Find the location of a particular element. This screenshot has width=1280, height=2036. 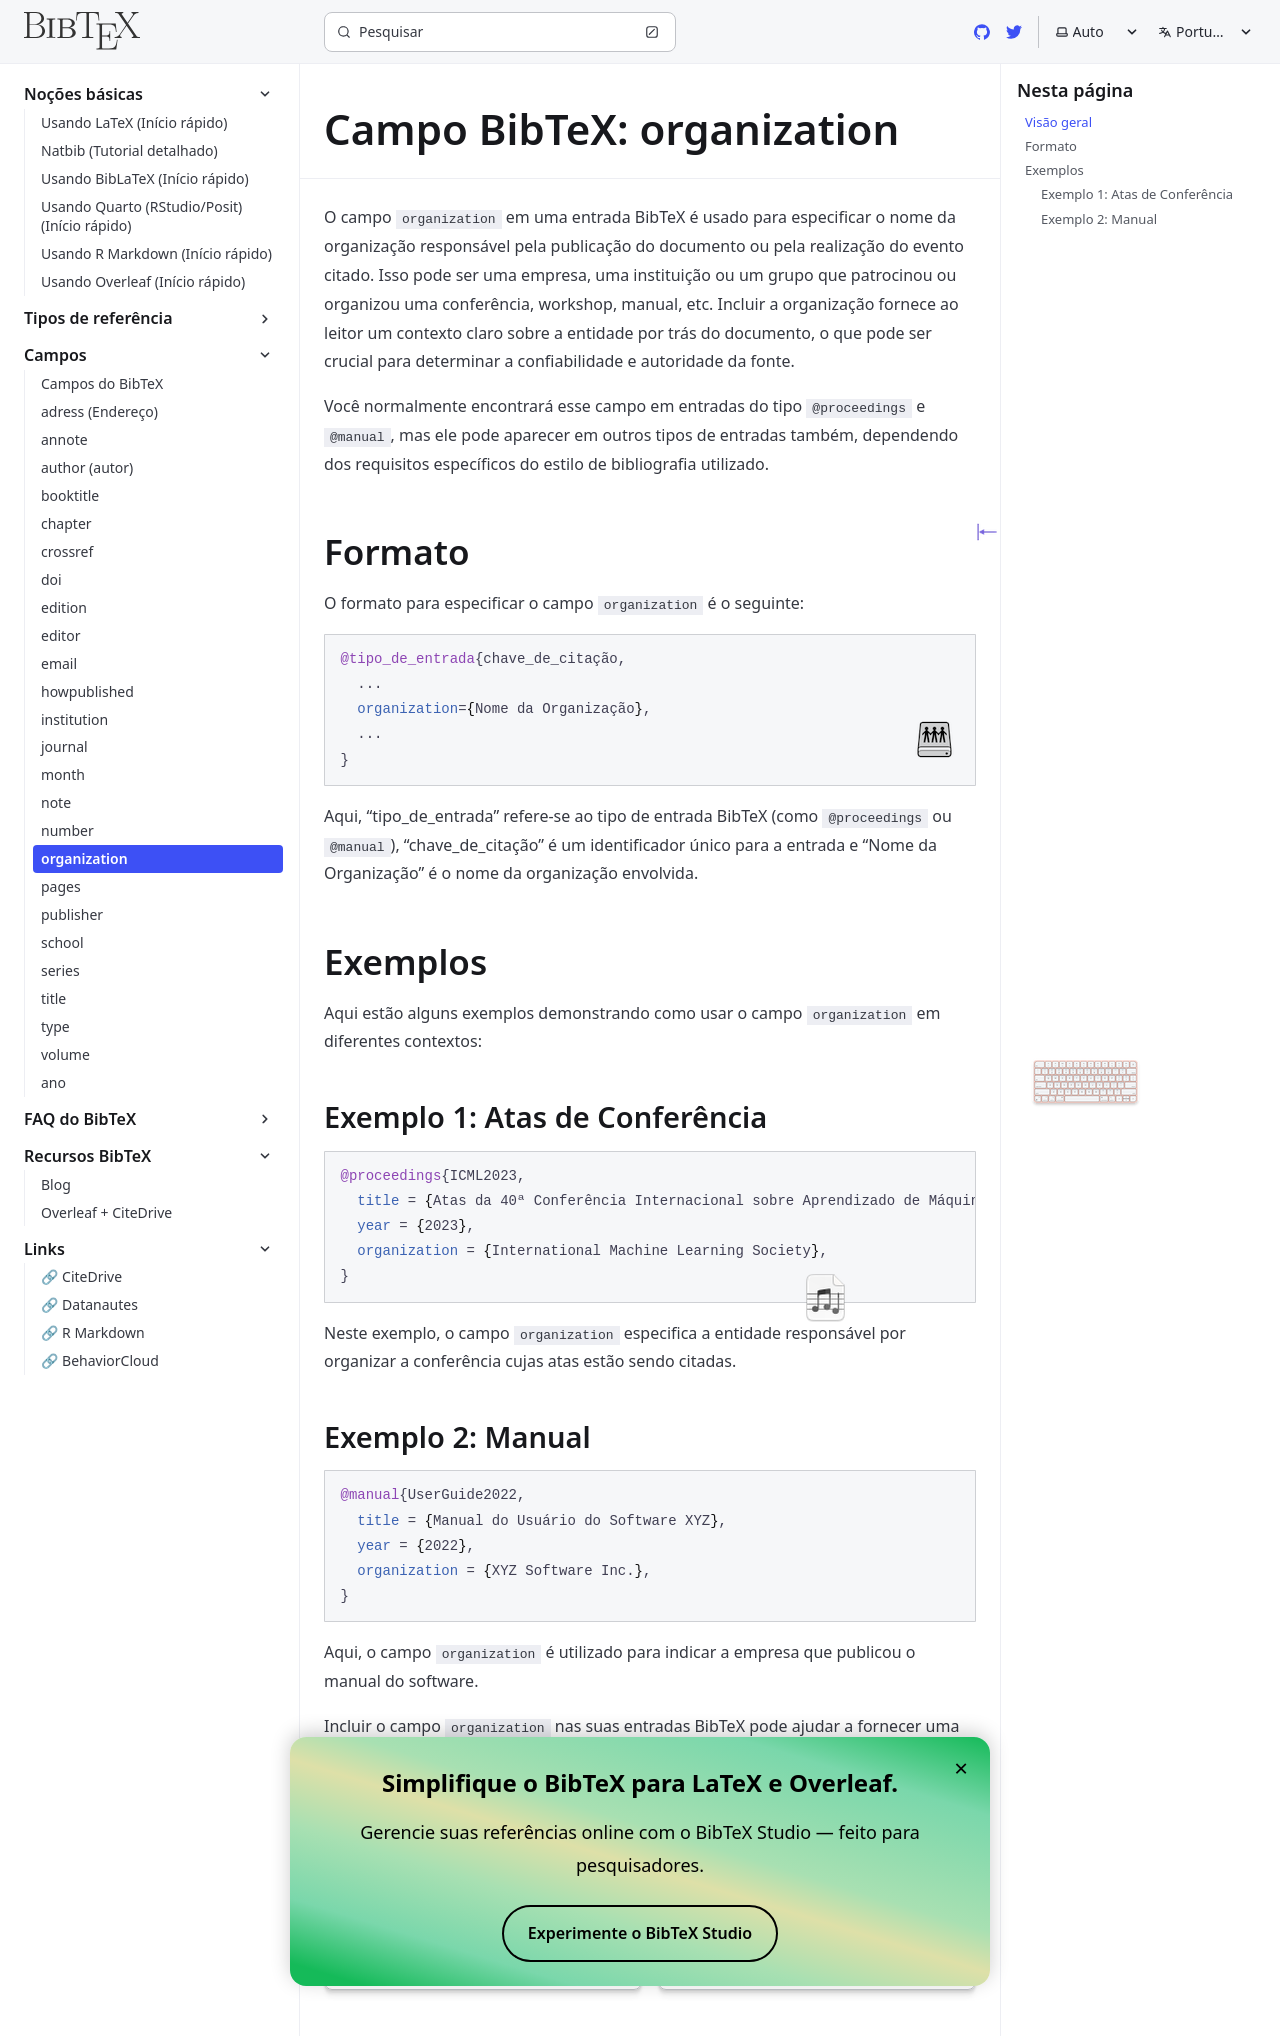

go to the first item in a list or sequence is located at coordinates (987, 532).